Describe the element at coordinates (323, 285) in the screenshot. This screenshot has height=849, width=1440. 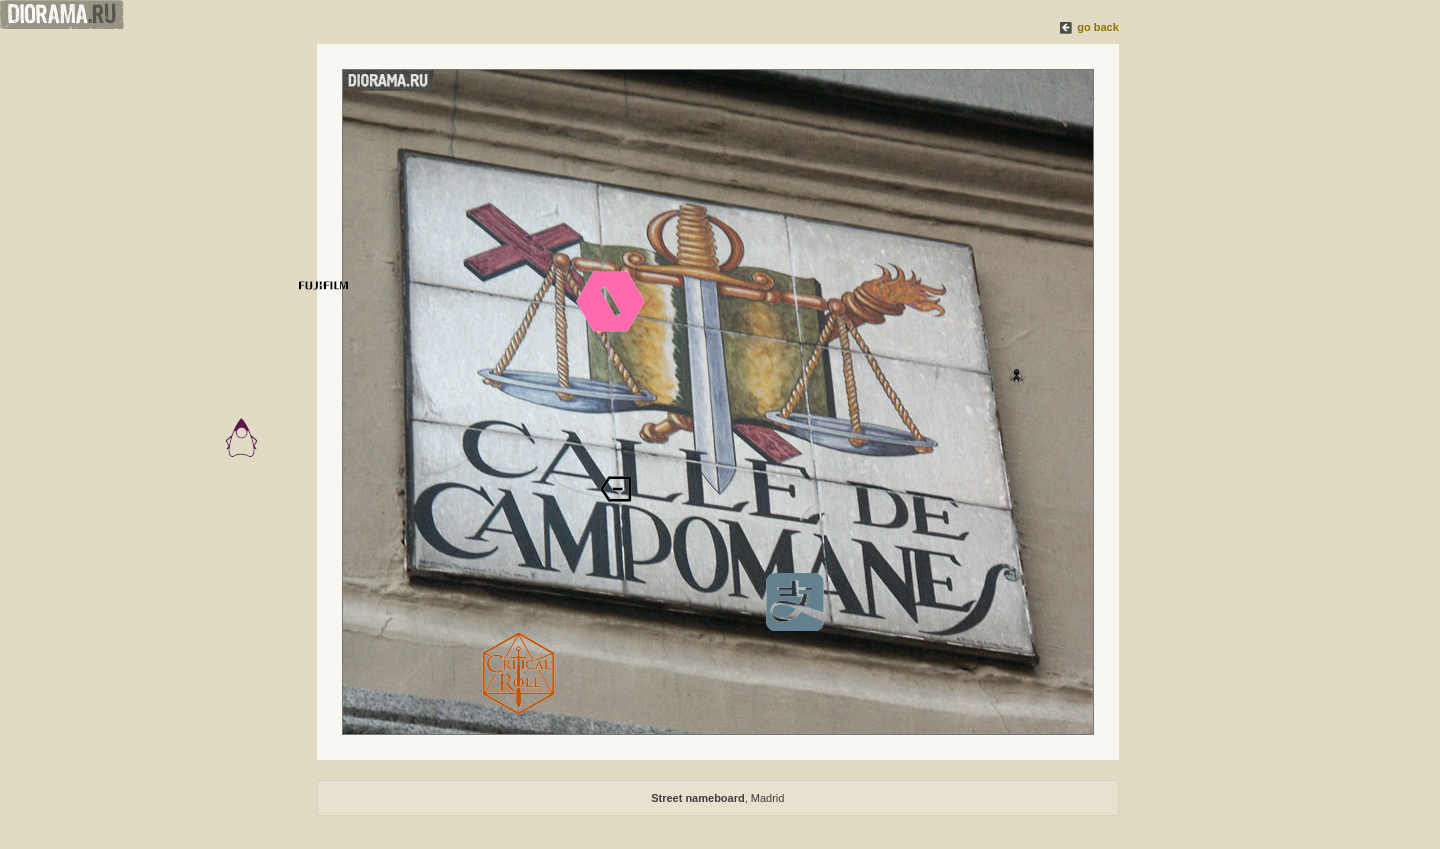
I see `visit Fujifilm's official website or support` at that location.